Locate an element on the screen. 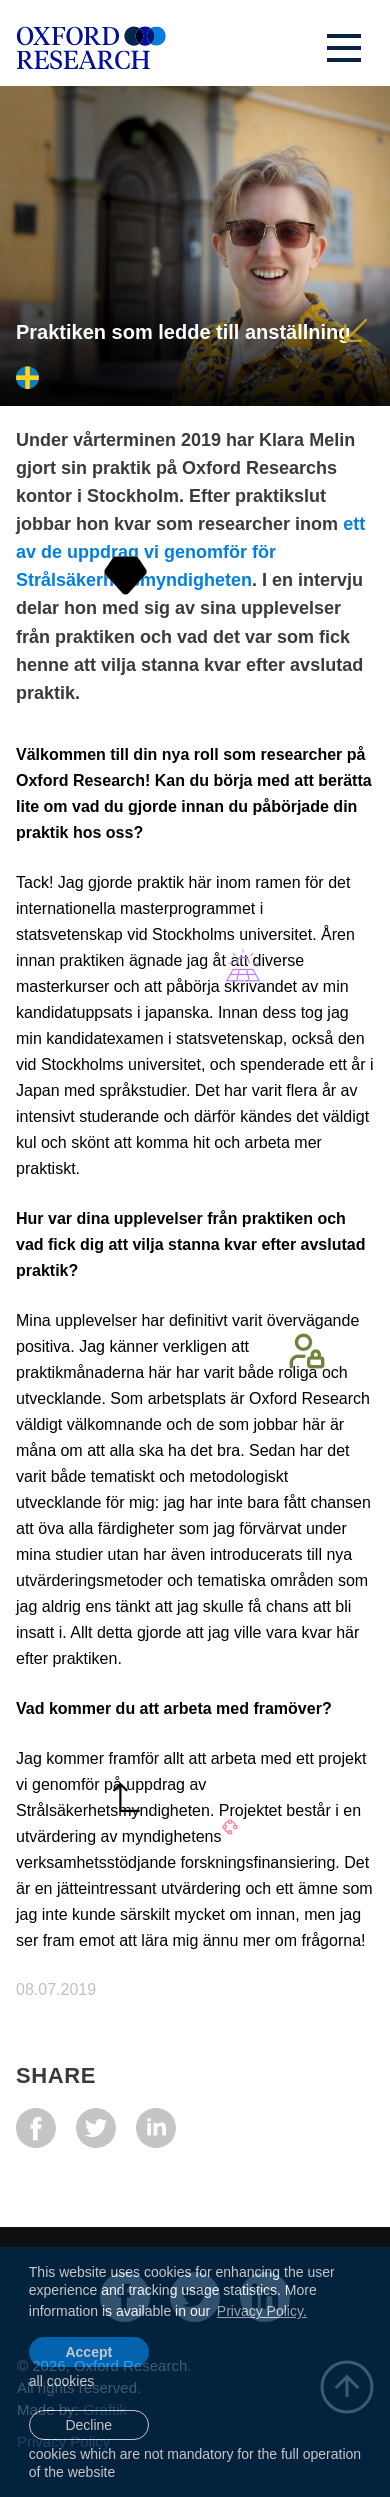 The width and height of the screenshot is (390, 2497). open sketch app is located at coordinates (125, 575).